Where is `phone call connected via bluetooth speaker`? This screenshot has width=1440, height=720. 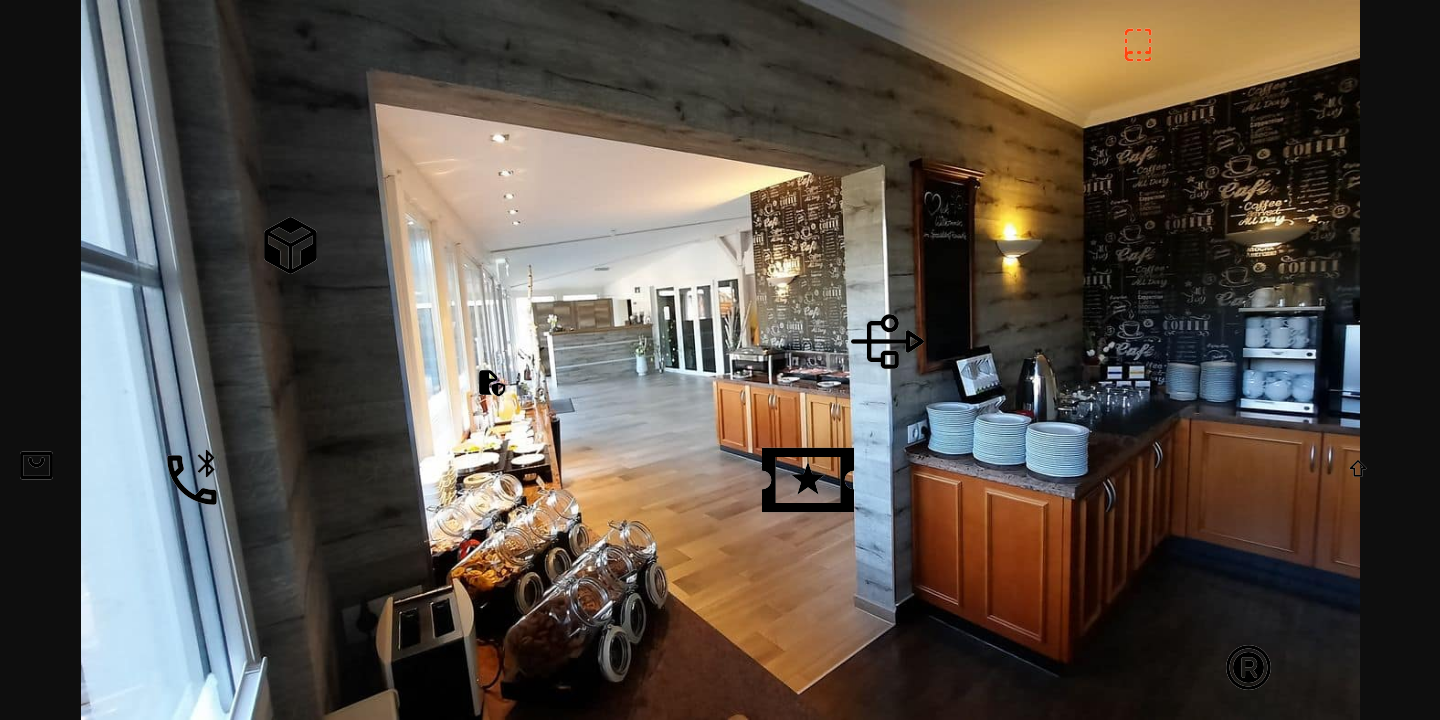
phone call connected via bluetooth speaker is located at coordinates (192, 480).